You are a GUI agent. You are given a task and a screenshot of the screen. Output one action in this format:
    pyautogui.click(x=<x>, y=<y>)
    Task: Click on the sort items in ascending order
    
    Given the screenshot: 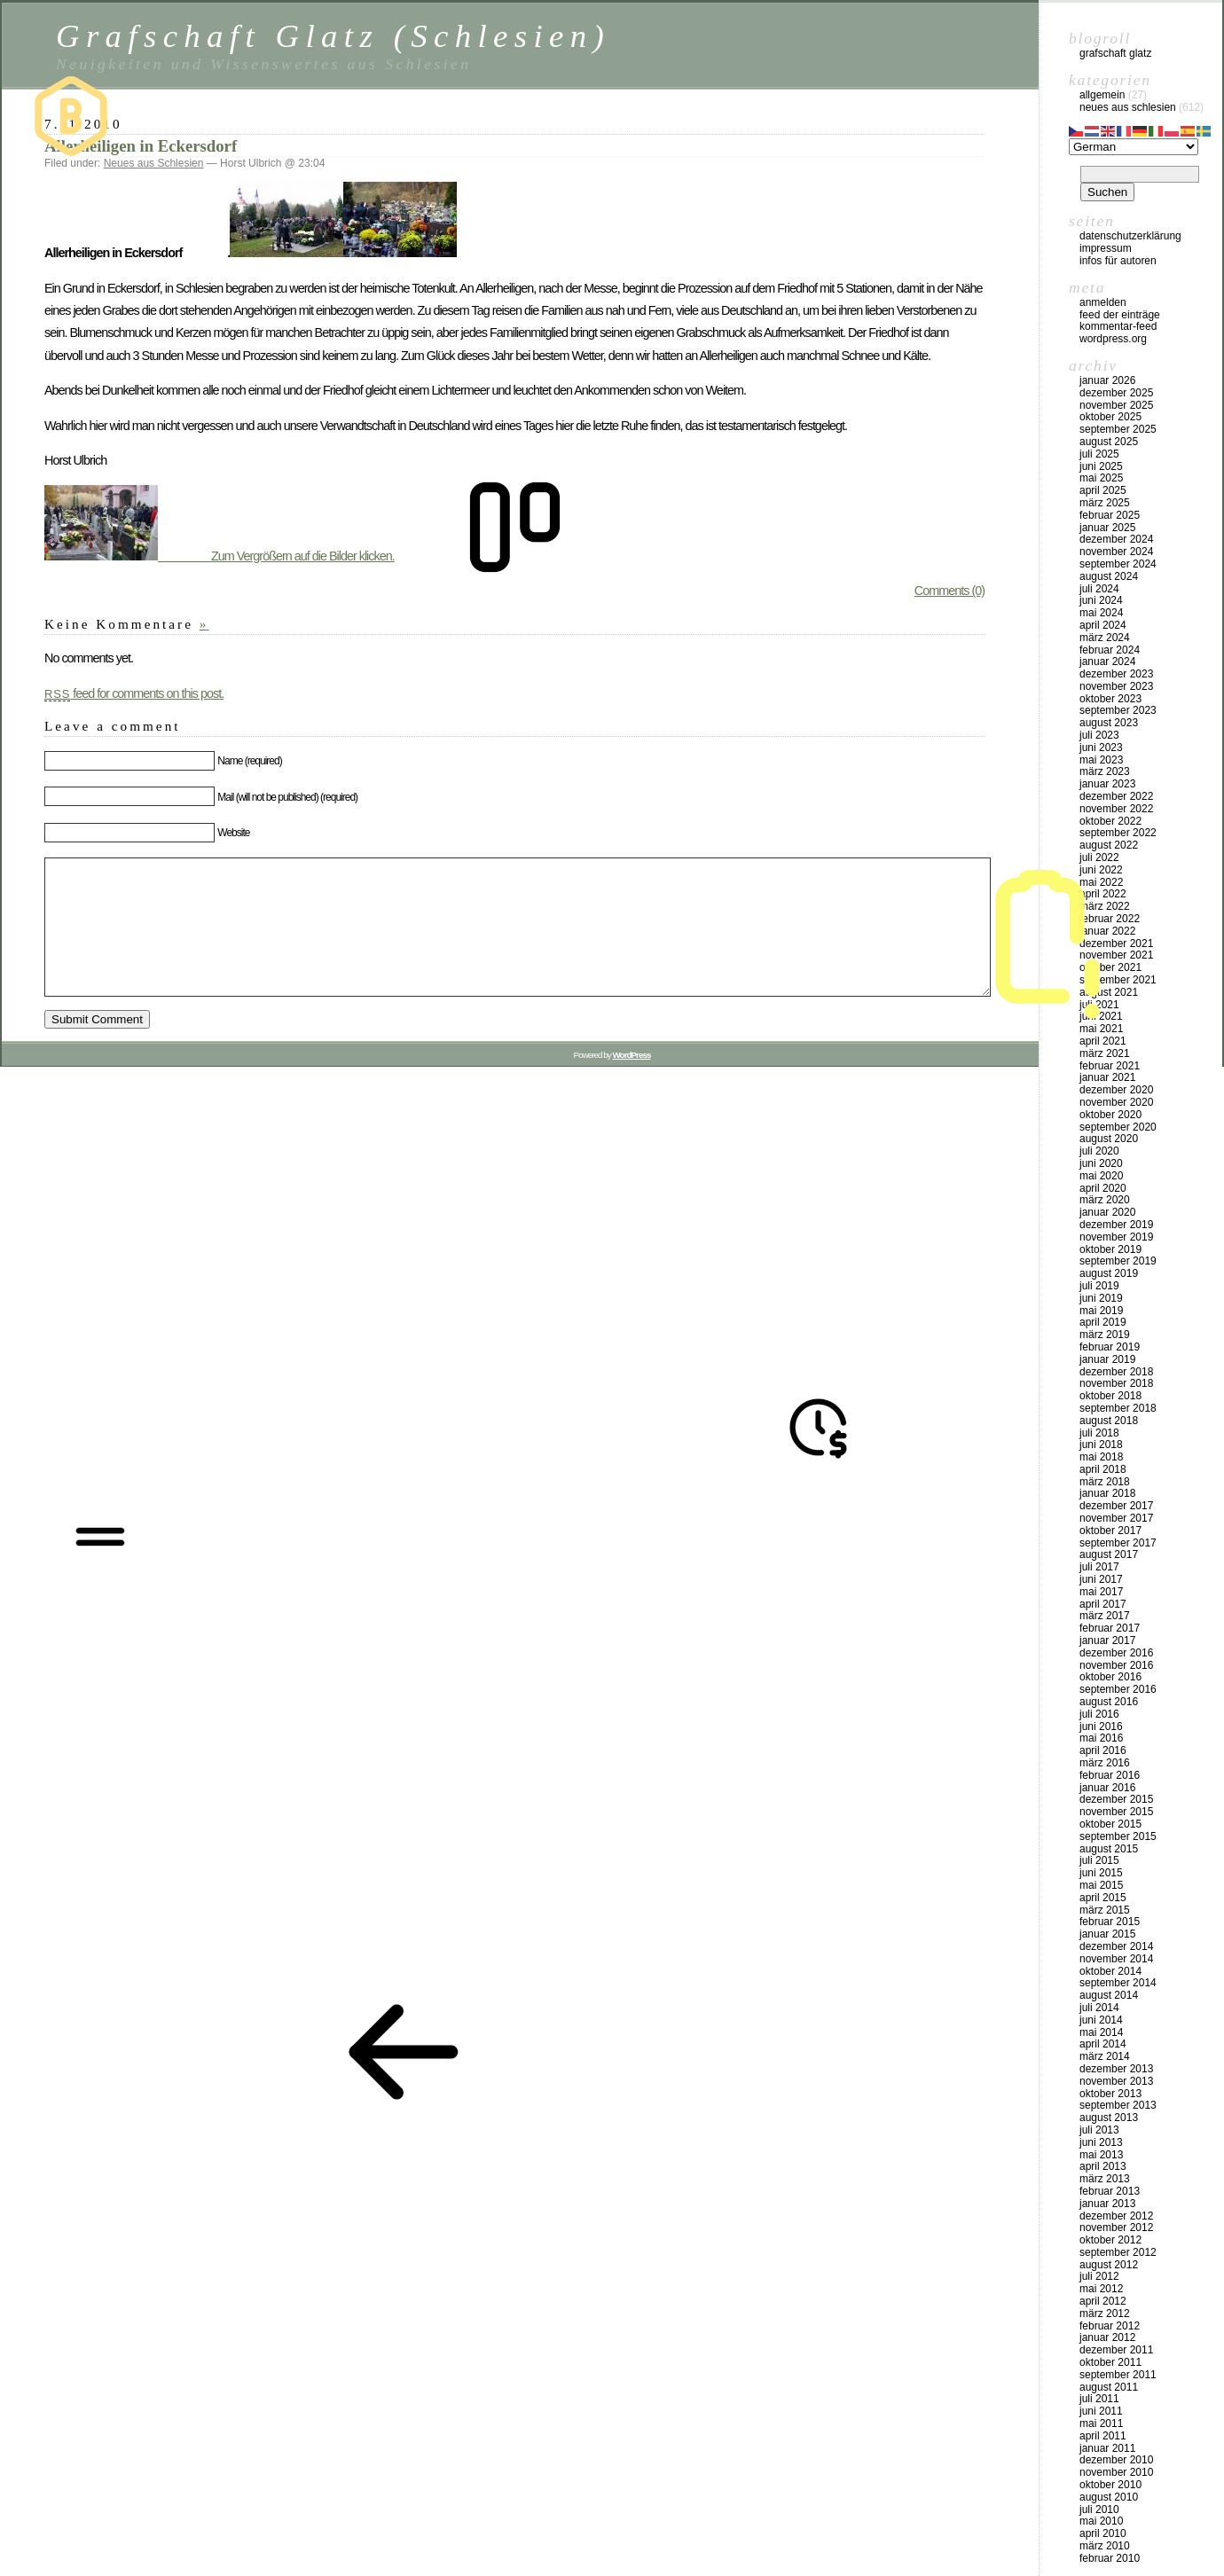 What is the action you would take?
    pyautogui.click(x=490, y=1765)
    